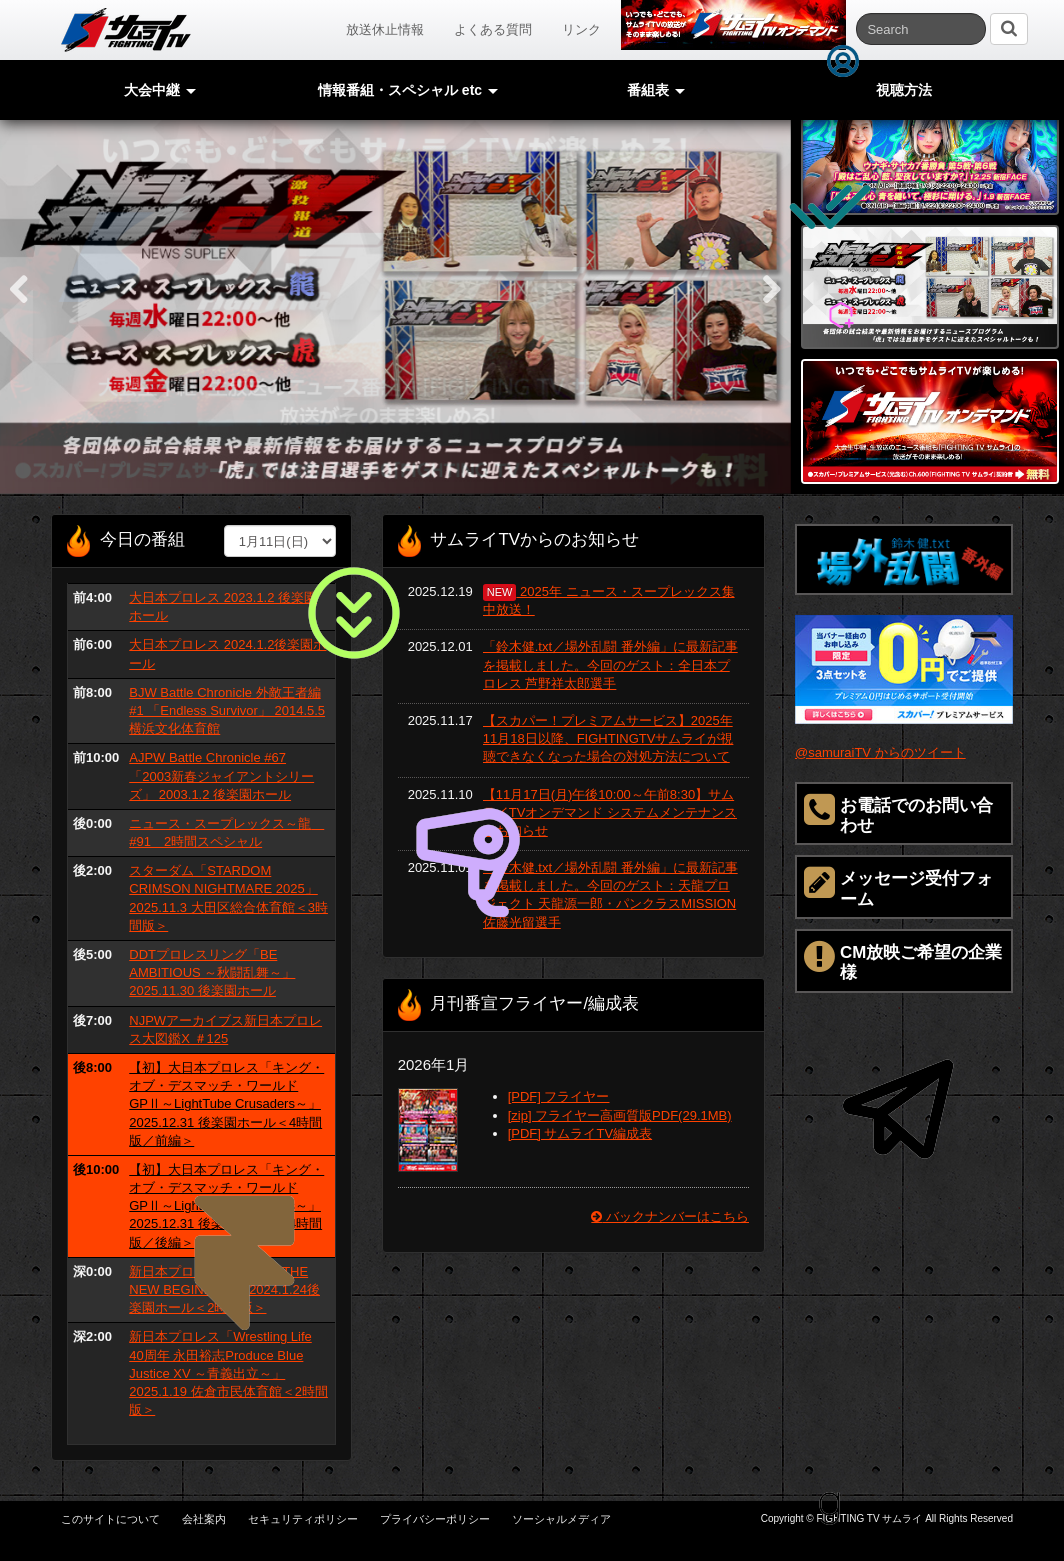 The width and height of the screenshot is (1064, 1561). Describe the element at coordinates (902, 1111) in the screenshot. I see `open Telegram messaging app` at that location.